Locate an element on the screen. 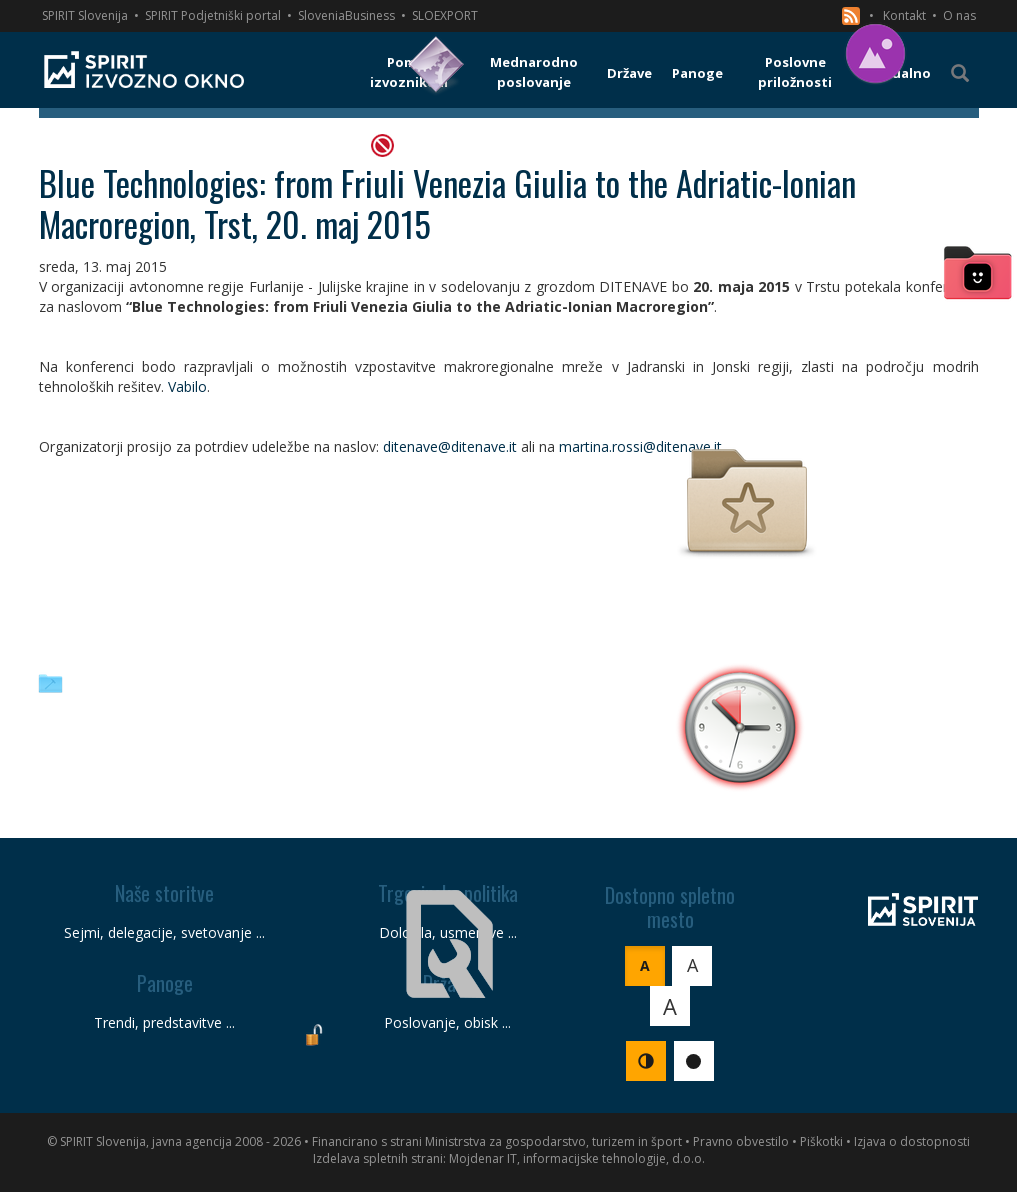 The width and height of the screenshot is (1017, 1192). indicates an unlocked or unsecured item is located at coordinates (314, 1035).